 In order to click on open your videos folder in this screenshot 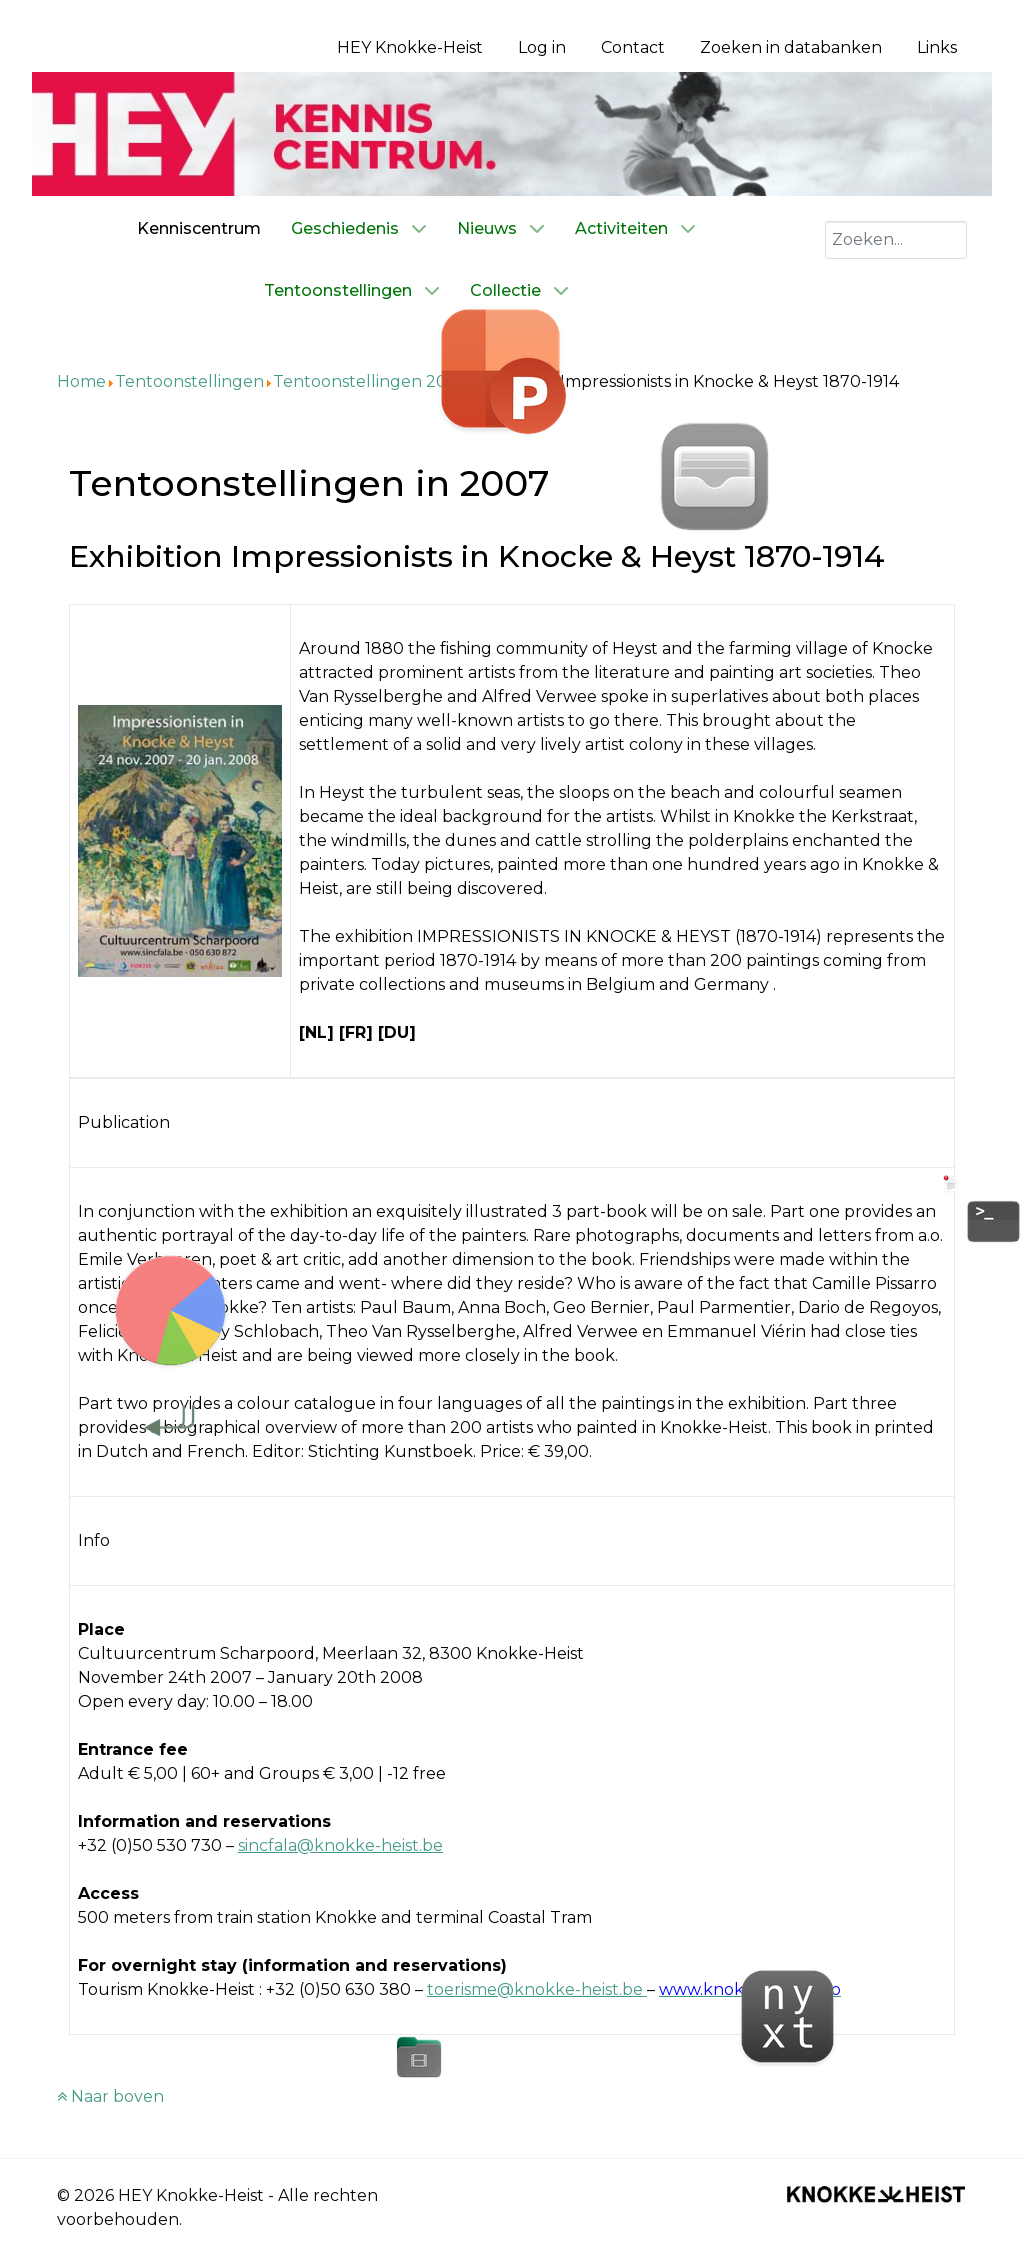, I will do `click(419, 2057)`.